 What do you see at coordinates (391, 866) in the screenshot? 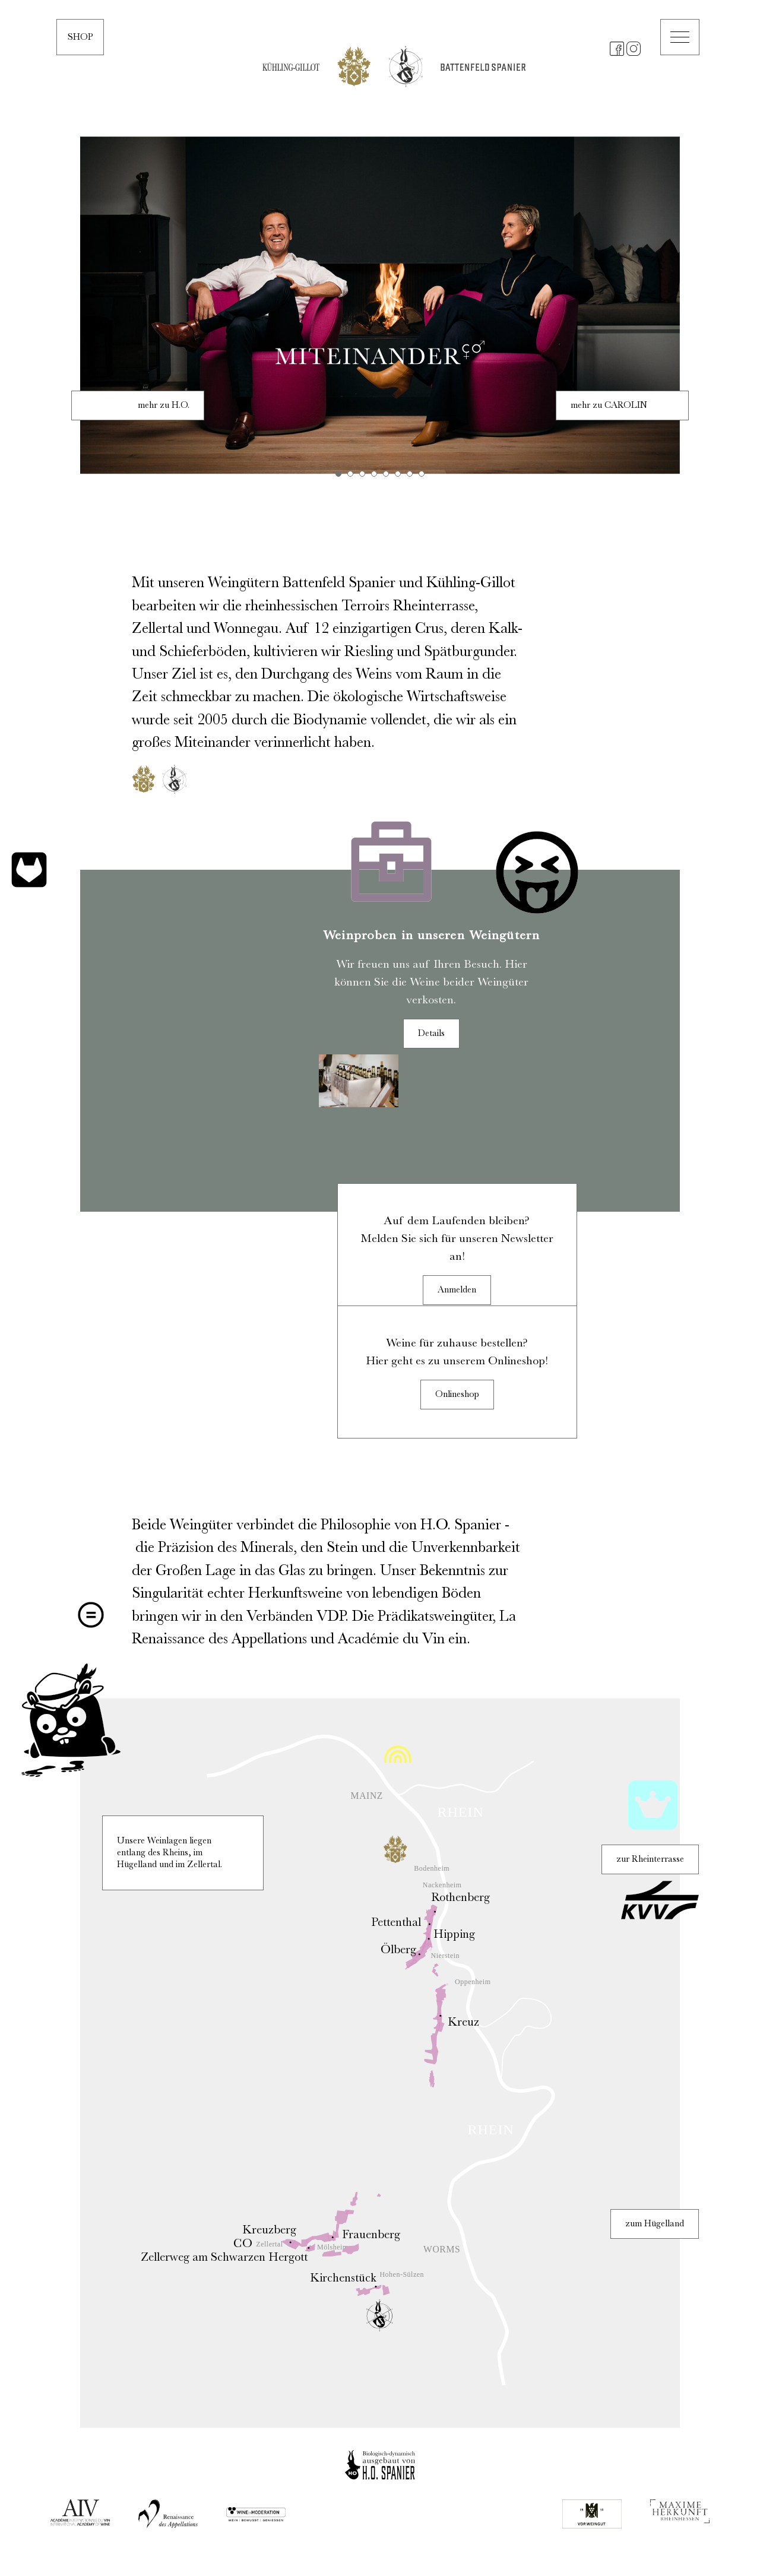
I see `access work or business documents` at bounding box center [391, 866].